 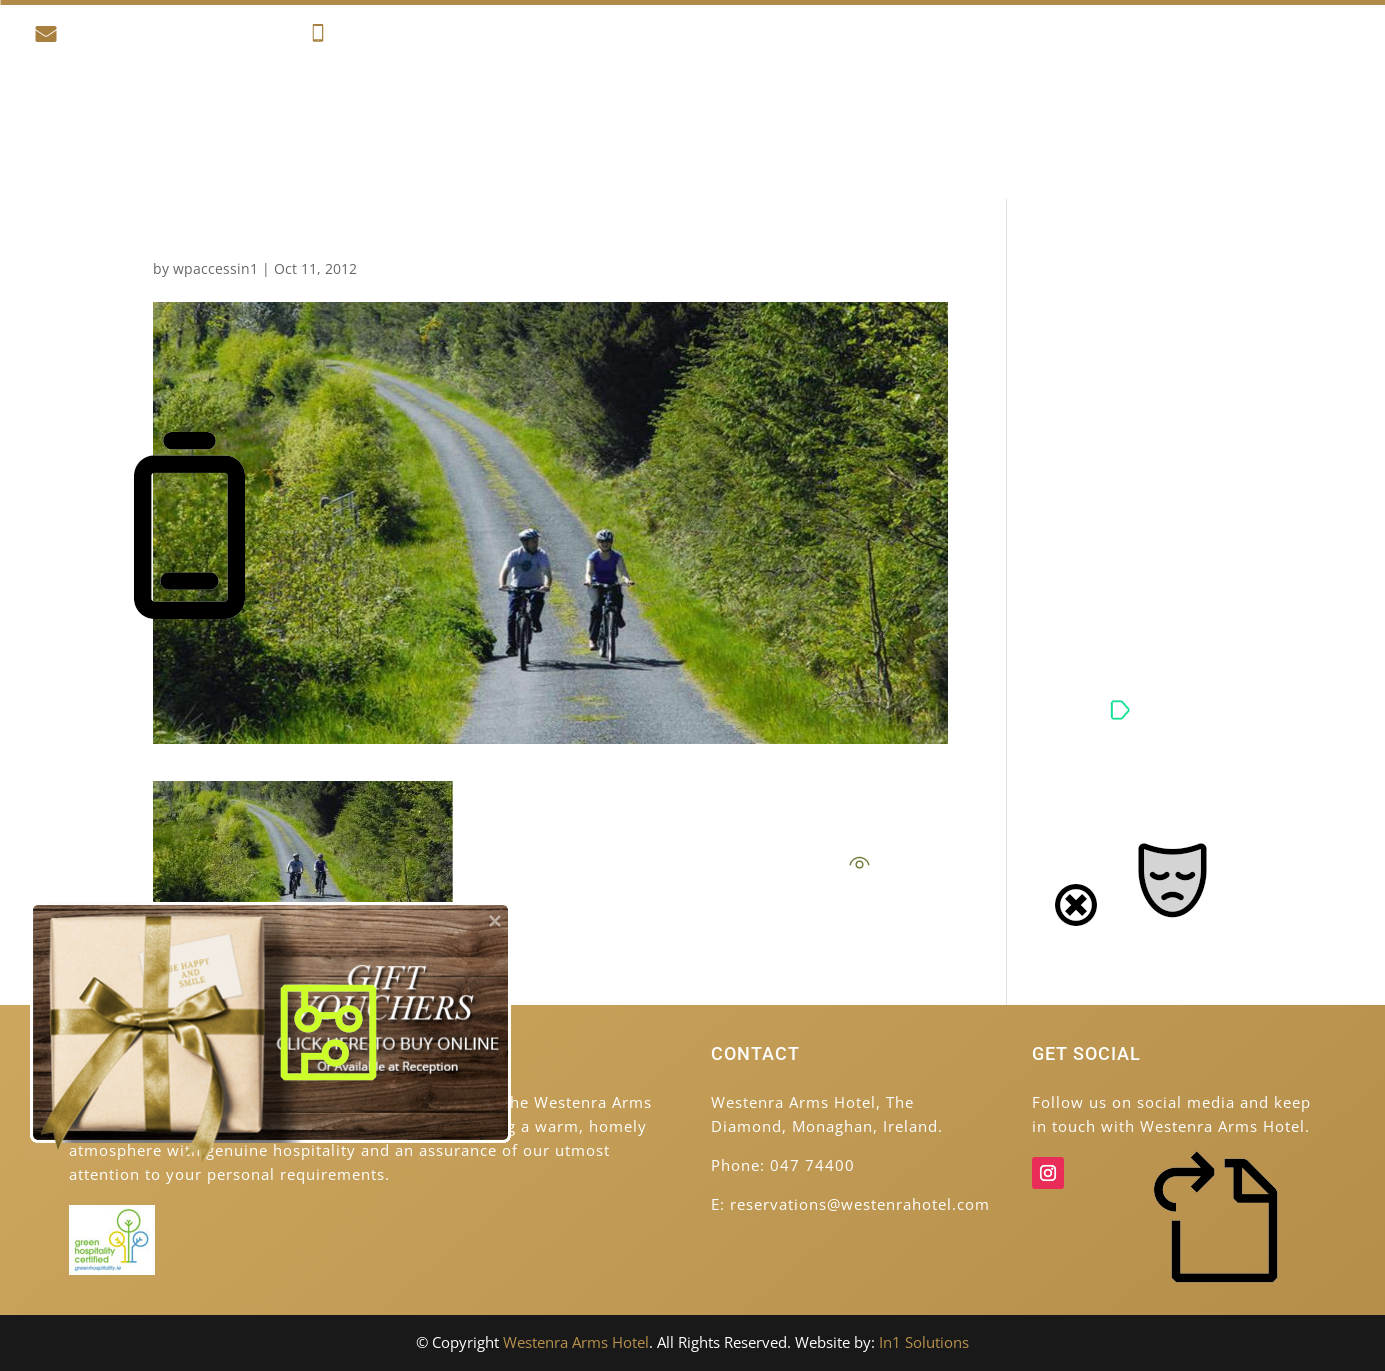 What do you see at coordinates (328, 1032) in the screenshot?
I see `view circuit board or hardware-related files` at bounding box center [328, 1032].